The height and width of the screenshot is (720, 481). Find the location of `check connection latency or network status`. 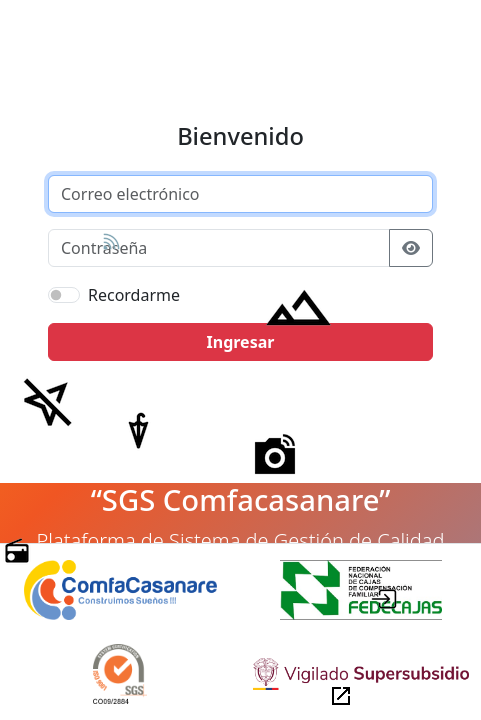

check connection latency or network status is located at coordinates (111, 241).